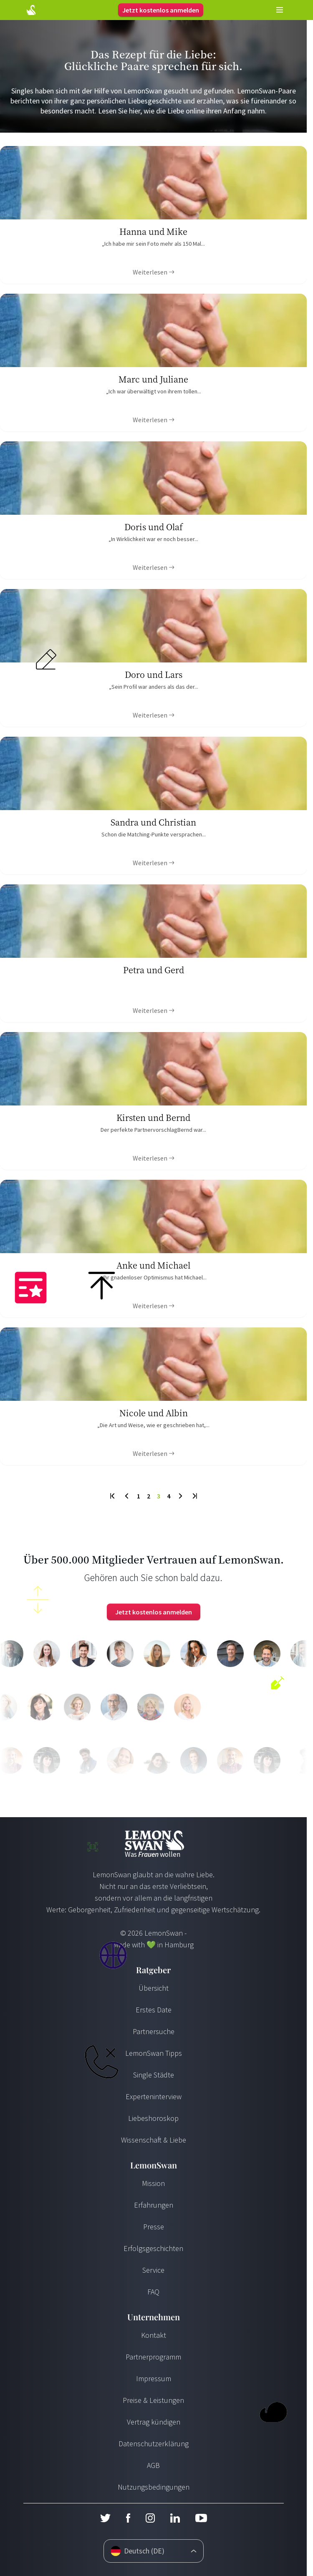  I want to click on cloud storage or sync status, so click(273, 2412).